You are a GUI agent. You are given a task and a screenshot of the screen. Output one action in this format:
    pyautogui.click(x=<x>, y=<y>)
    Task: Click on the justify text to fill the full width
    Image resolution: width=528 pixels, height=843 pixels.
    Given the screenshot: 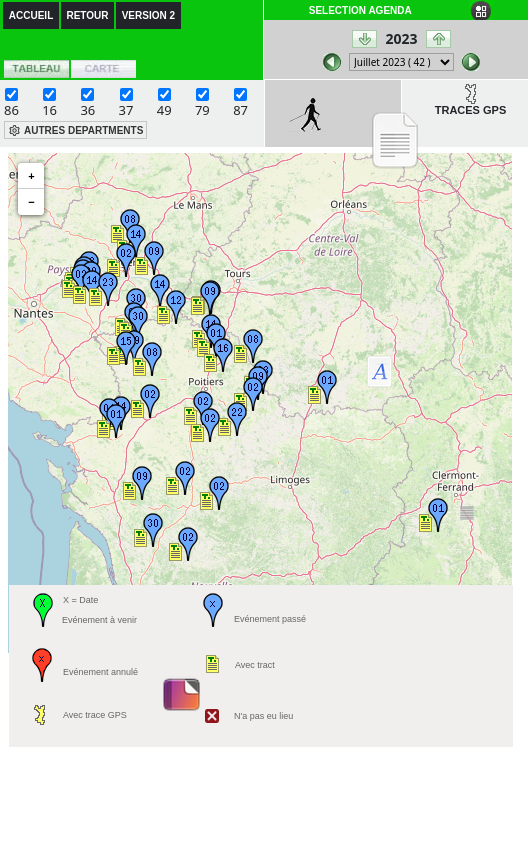 What is the action you would take?
    pyautogui.click(x=467, y=513)
    